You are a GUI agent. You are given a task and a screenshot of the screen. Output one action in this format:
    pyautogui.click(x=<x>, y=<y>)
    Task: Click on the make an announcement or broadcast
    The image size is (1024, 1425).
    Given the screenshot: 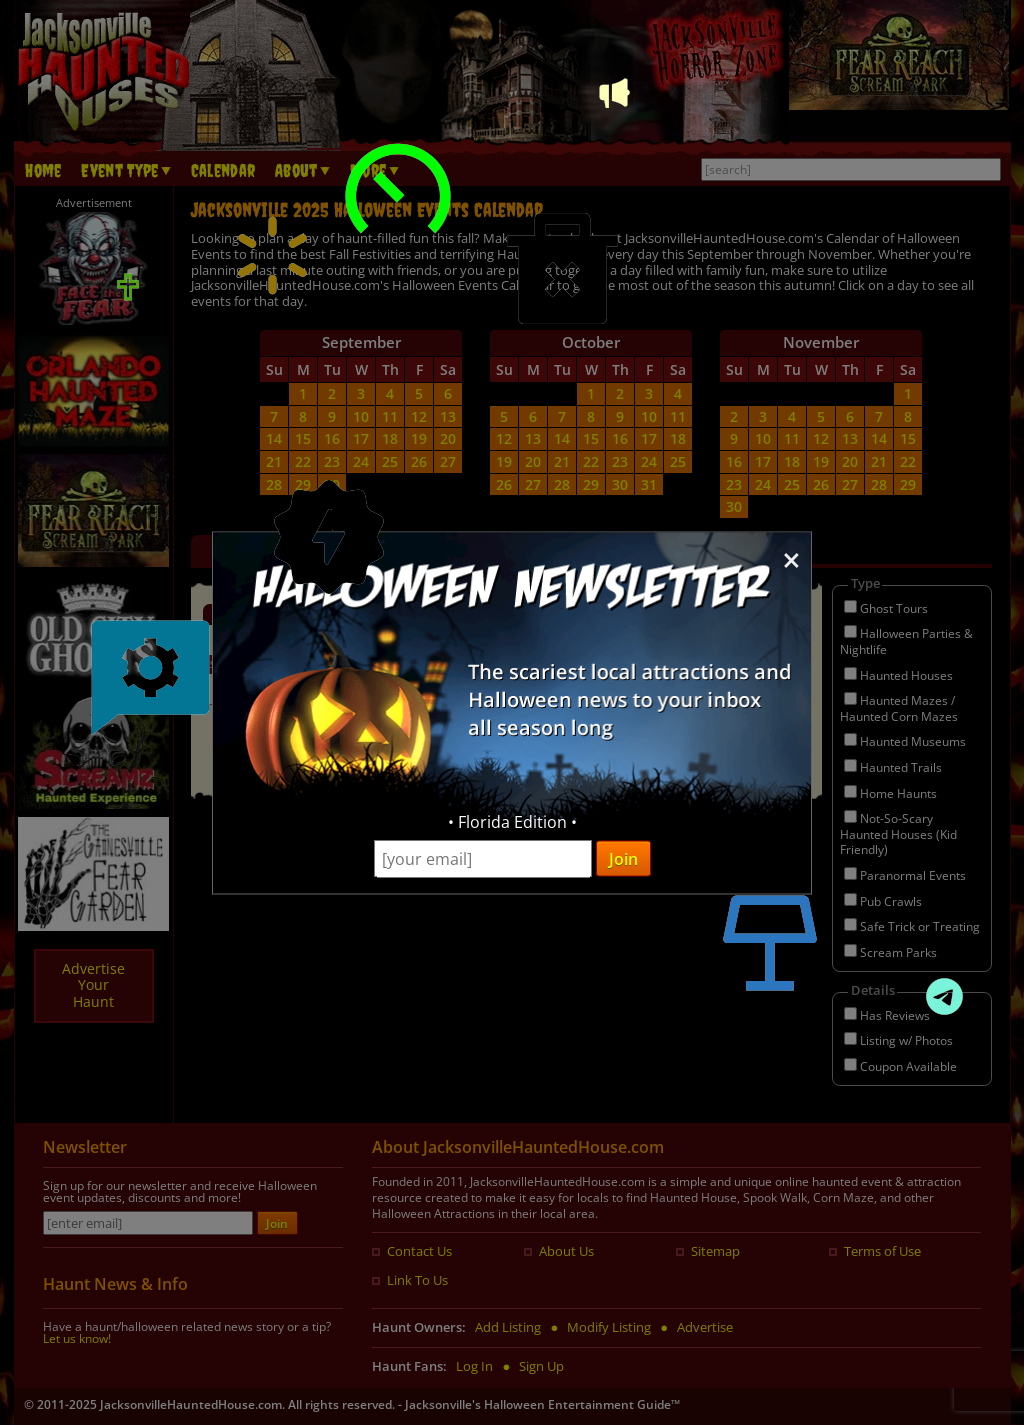 What is the action you would take?
    pyautogui.click(x=613, y=92)
    